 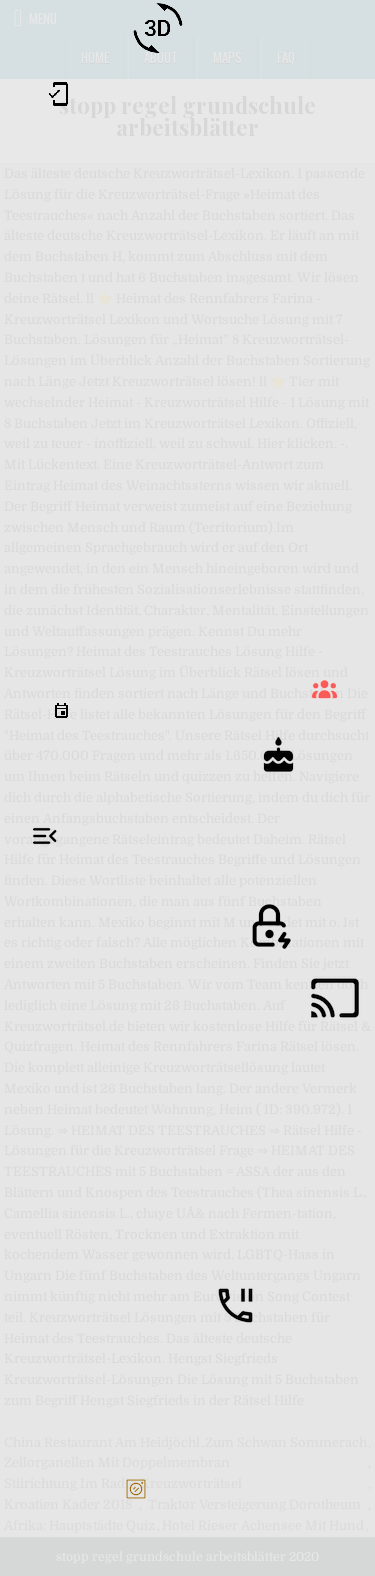 I want to click on view birthday or celebration events, so click(x=278, y=755).